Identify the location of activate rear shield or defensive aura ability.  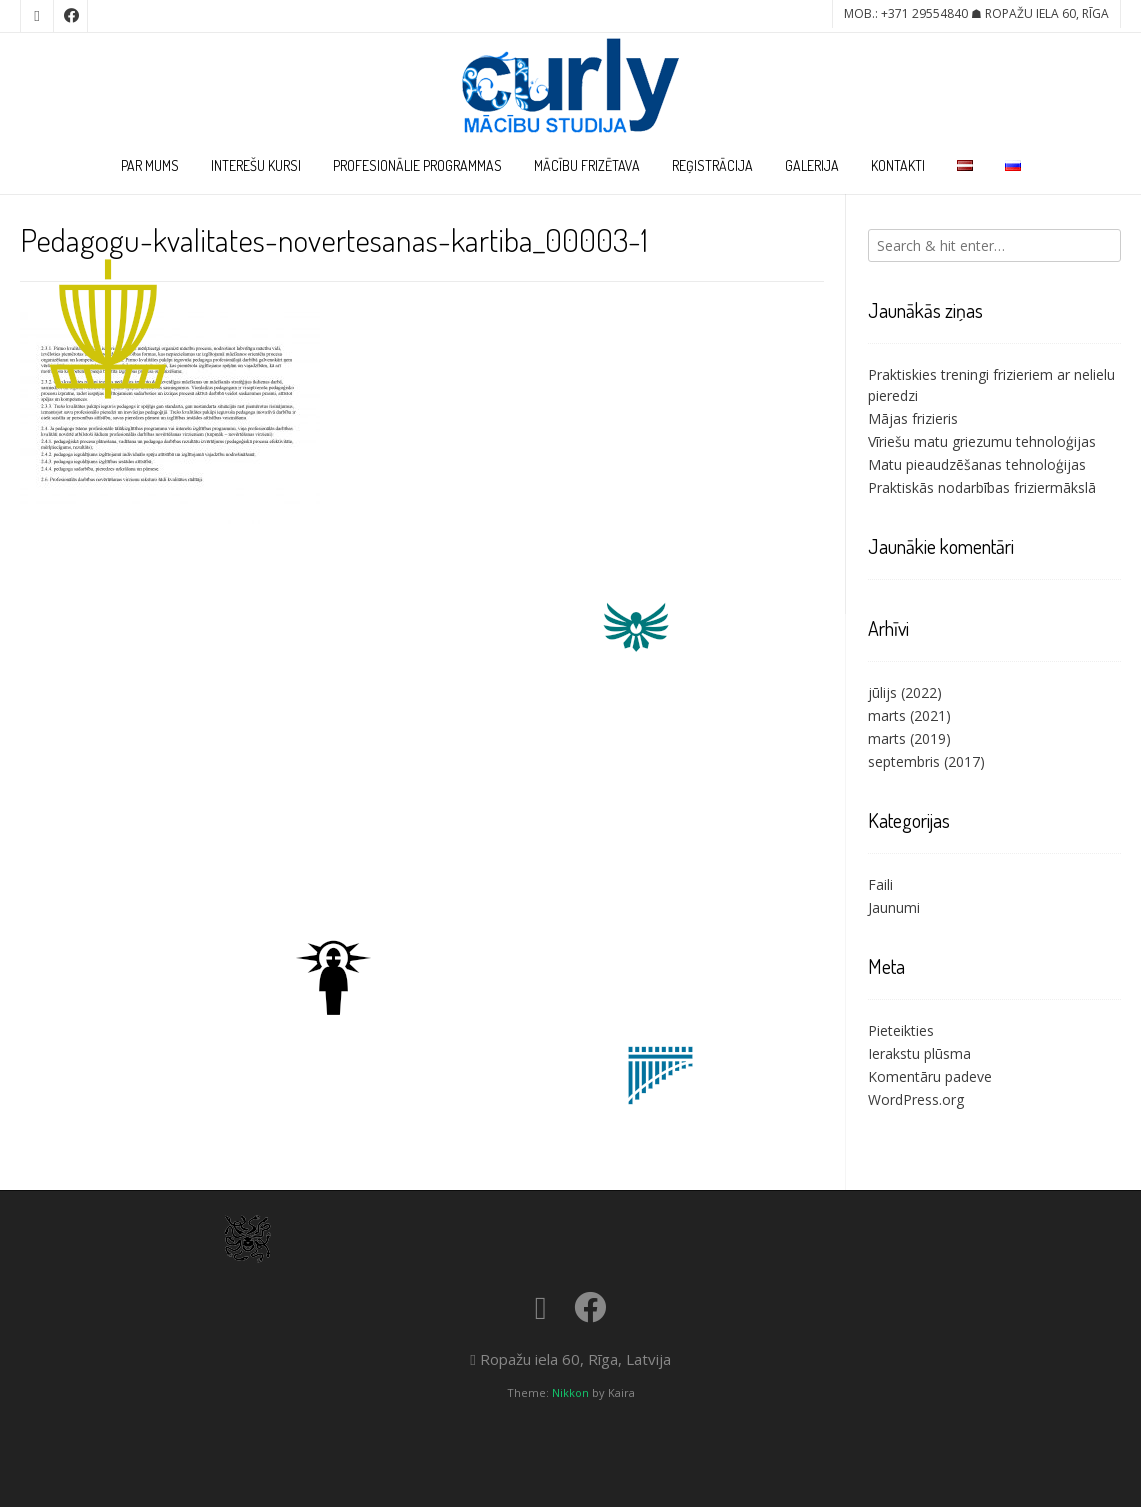
(333, 977).